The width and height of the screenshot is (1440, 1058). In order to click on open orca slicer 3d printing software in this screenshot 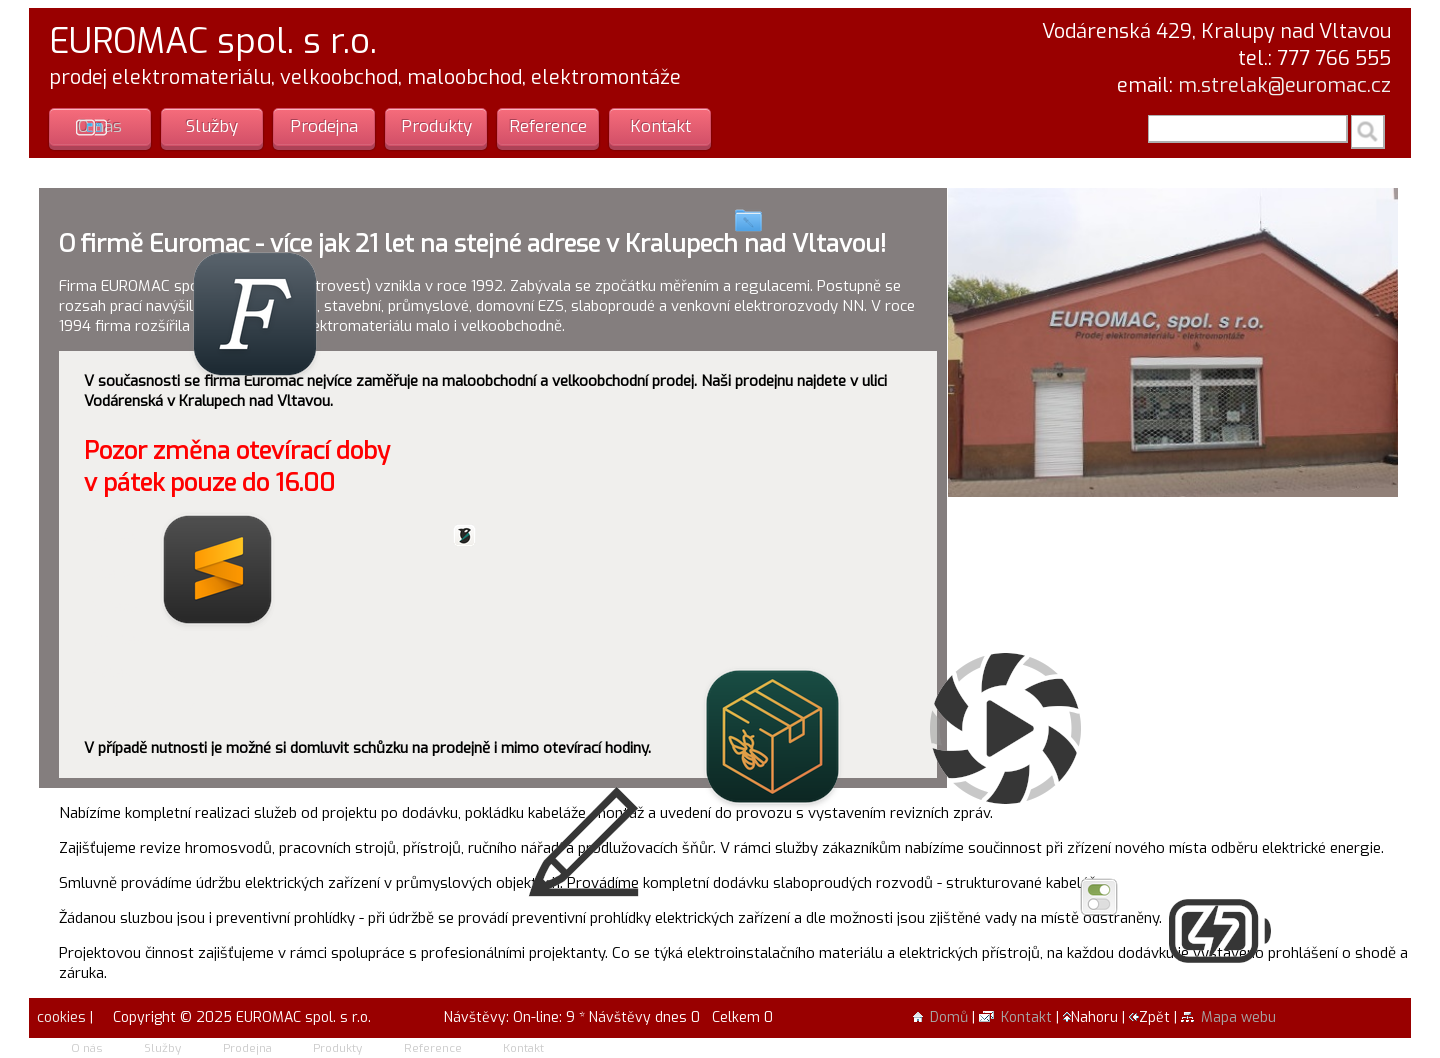, I will do `click(464, 535)`.